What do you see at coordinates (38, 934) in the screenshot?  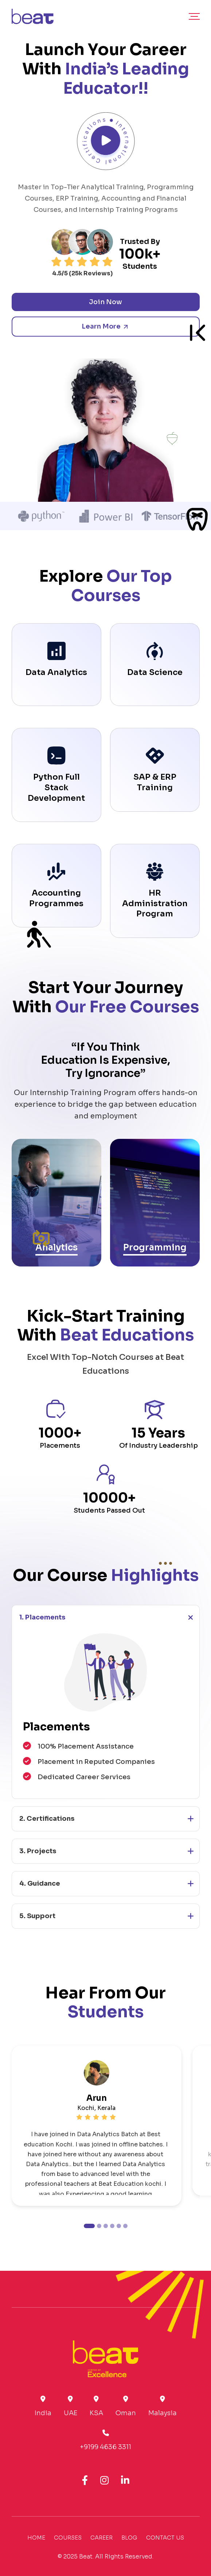 I see `indicates accessibility features for visually impaired users` at bounding box center [38, 934].